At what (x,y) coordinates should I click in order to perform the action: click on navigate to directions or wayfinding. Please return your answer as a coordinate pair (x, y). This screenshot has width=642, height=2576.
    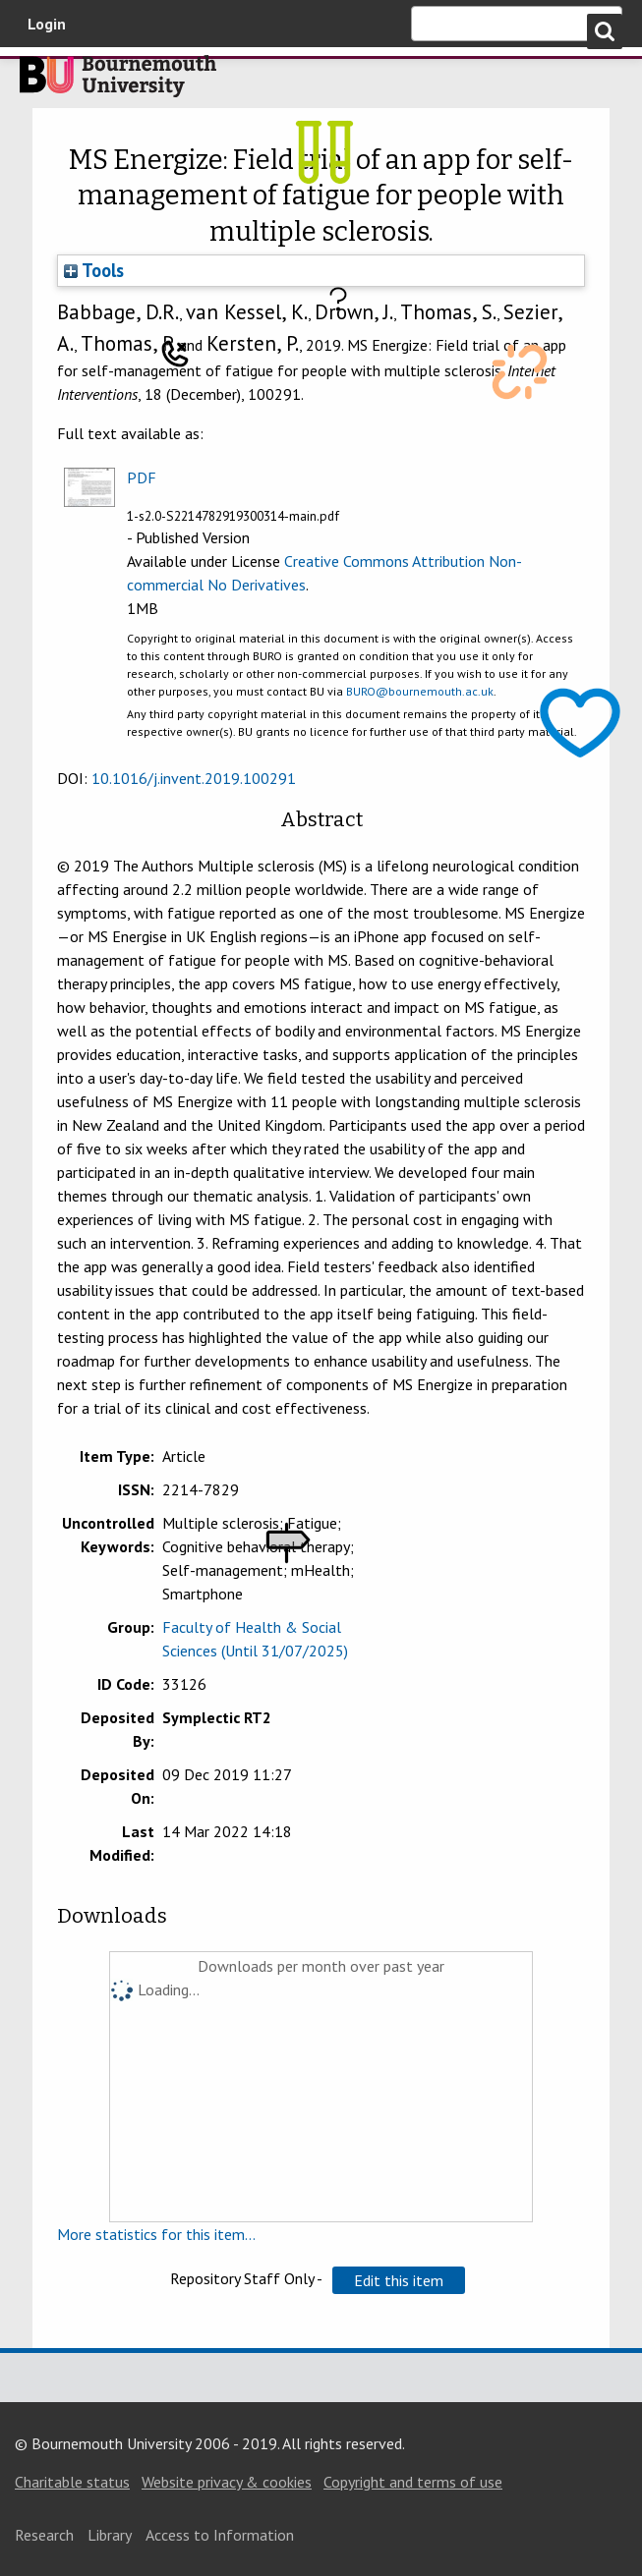
    Looking at the image, I should click on (286, 1542).